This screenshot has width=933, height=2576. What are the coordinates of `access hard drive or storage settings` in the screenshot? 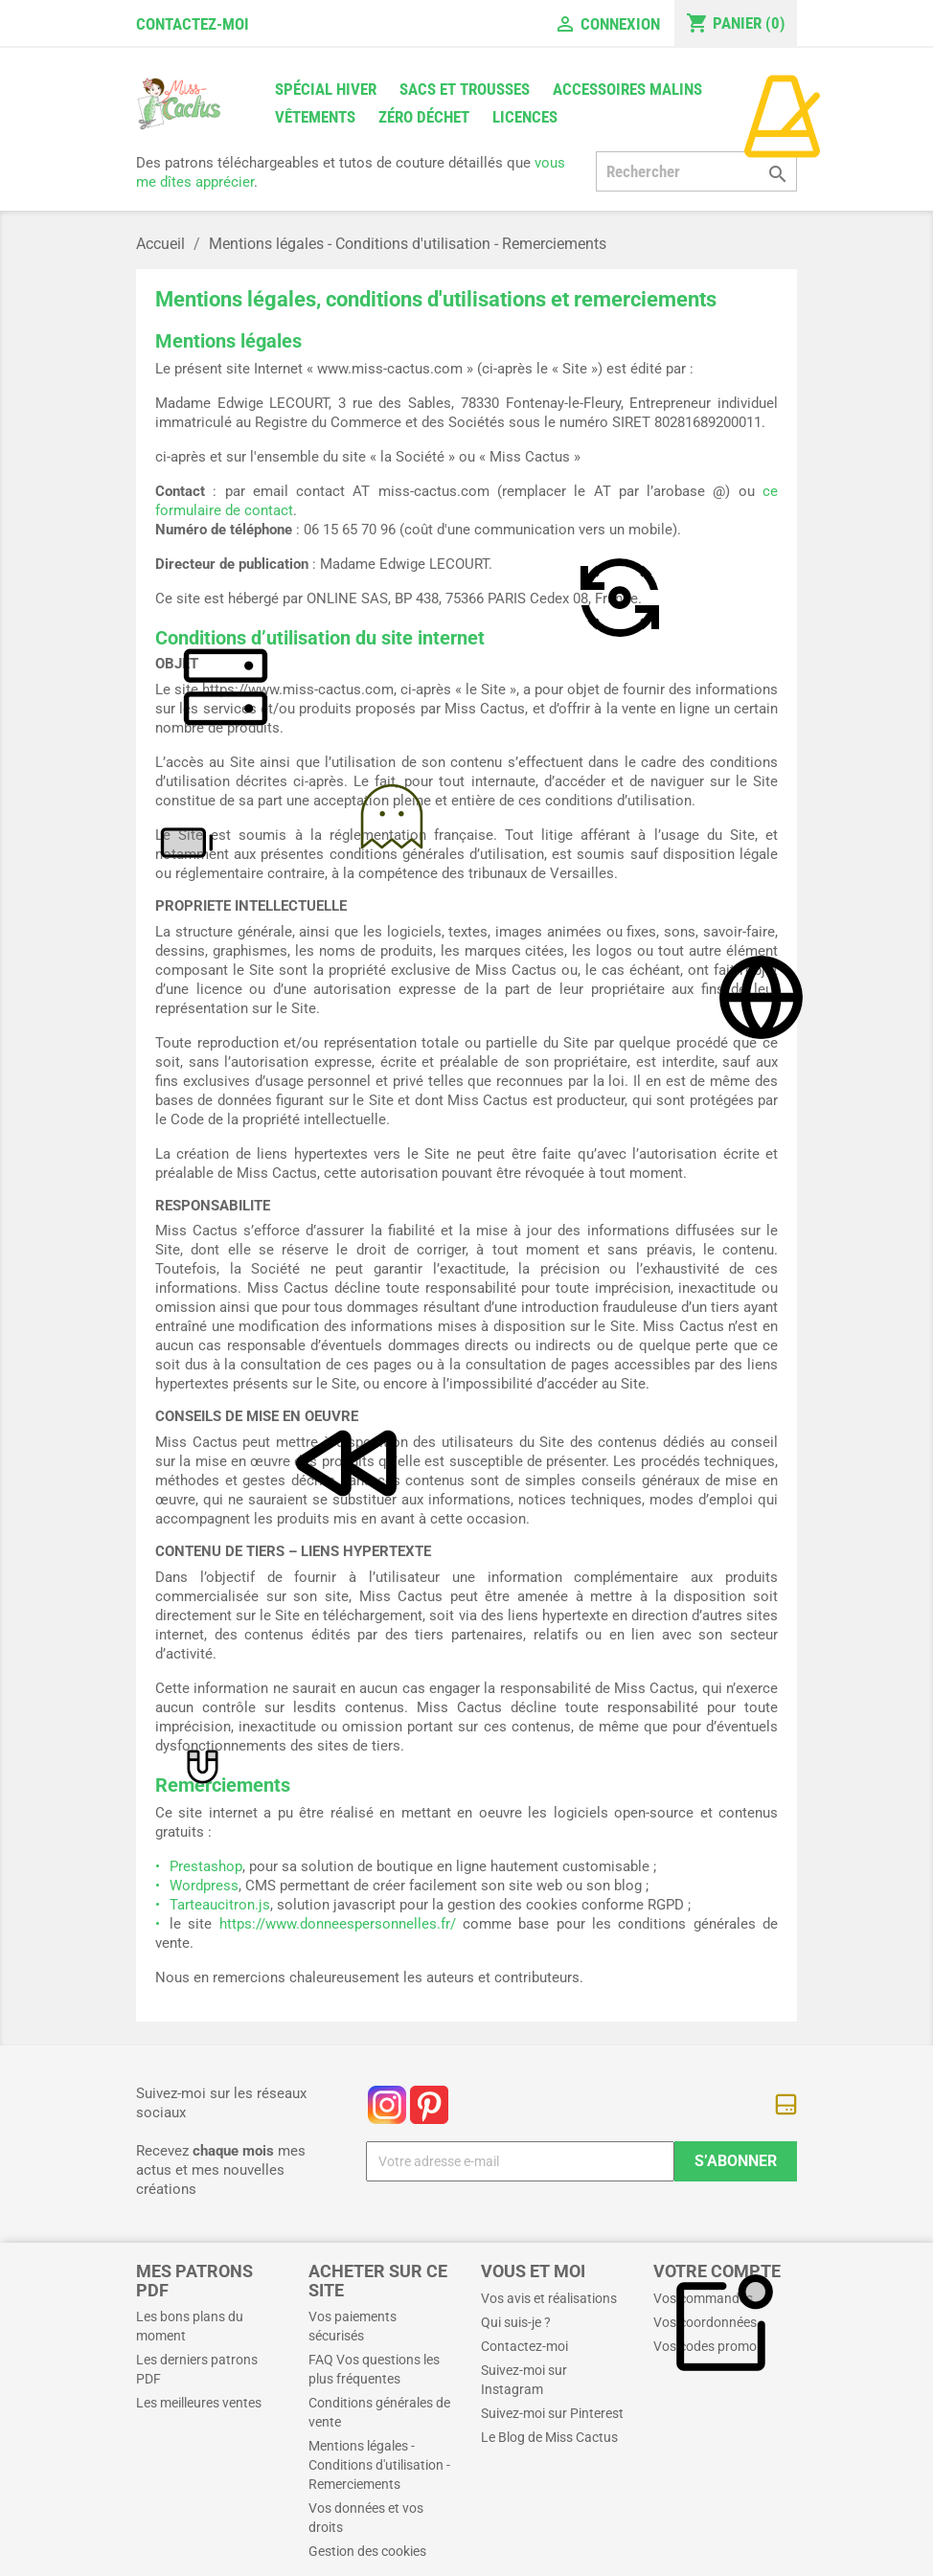 It's located at (785, 2104).